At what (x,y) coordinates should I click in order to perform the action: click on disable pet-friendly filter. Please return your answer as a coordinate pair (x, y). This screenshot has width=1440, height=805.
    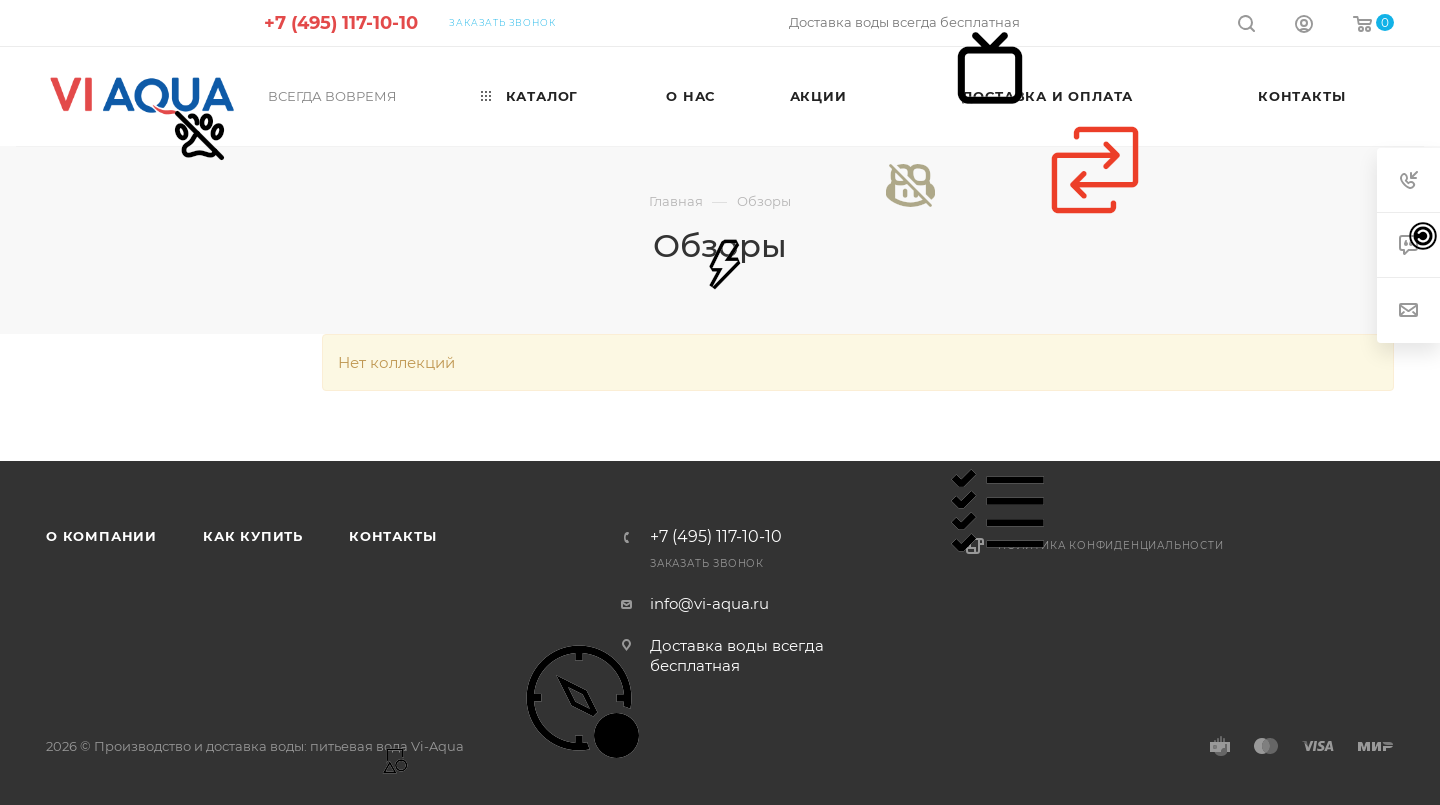
    Looking at the image, I should click on (199, 135).